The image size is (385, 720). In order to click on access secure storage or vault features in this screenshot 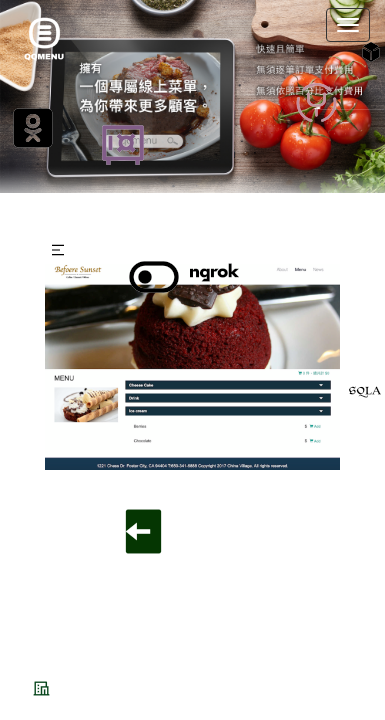, I will do `click(123, 144)`.